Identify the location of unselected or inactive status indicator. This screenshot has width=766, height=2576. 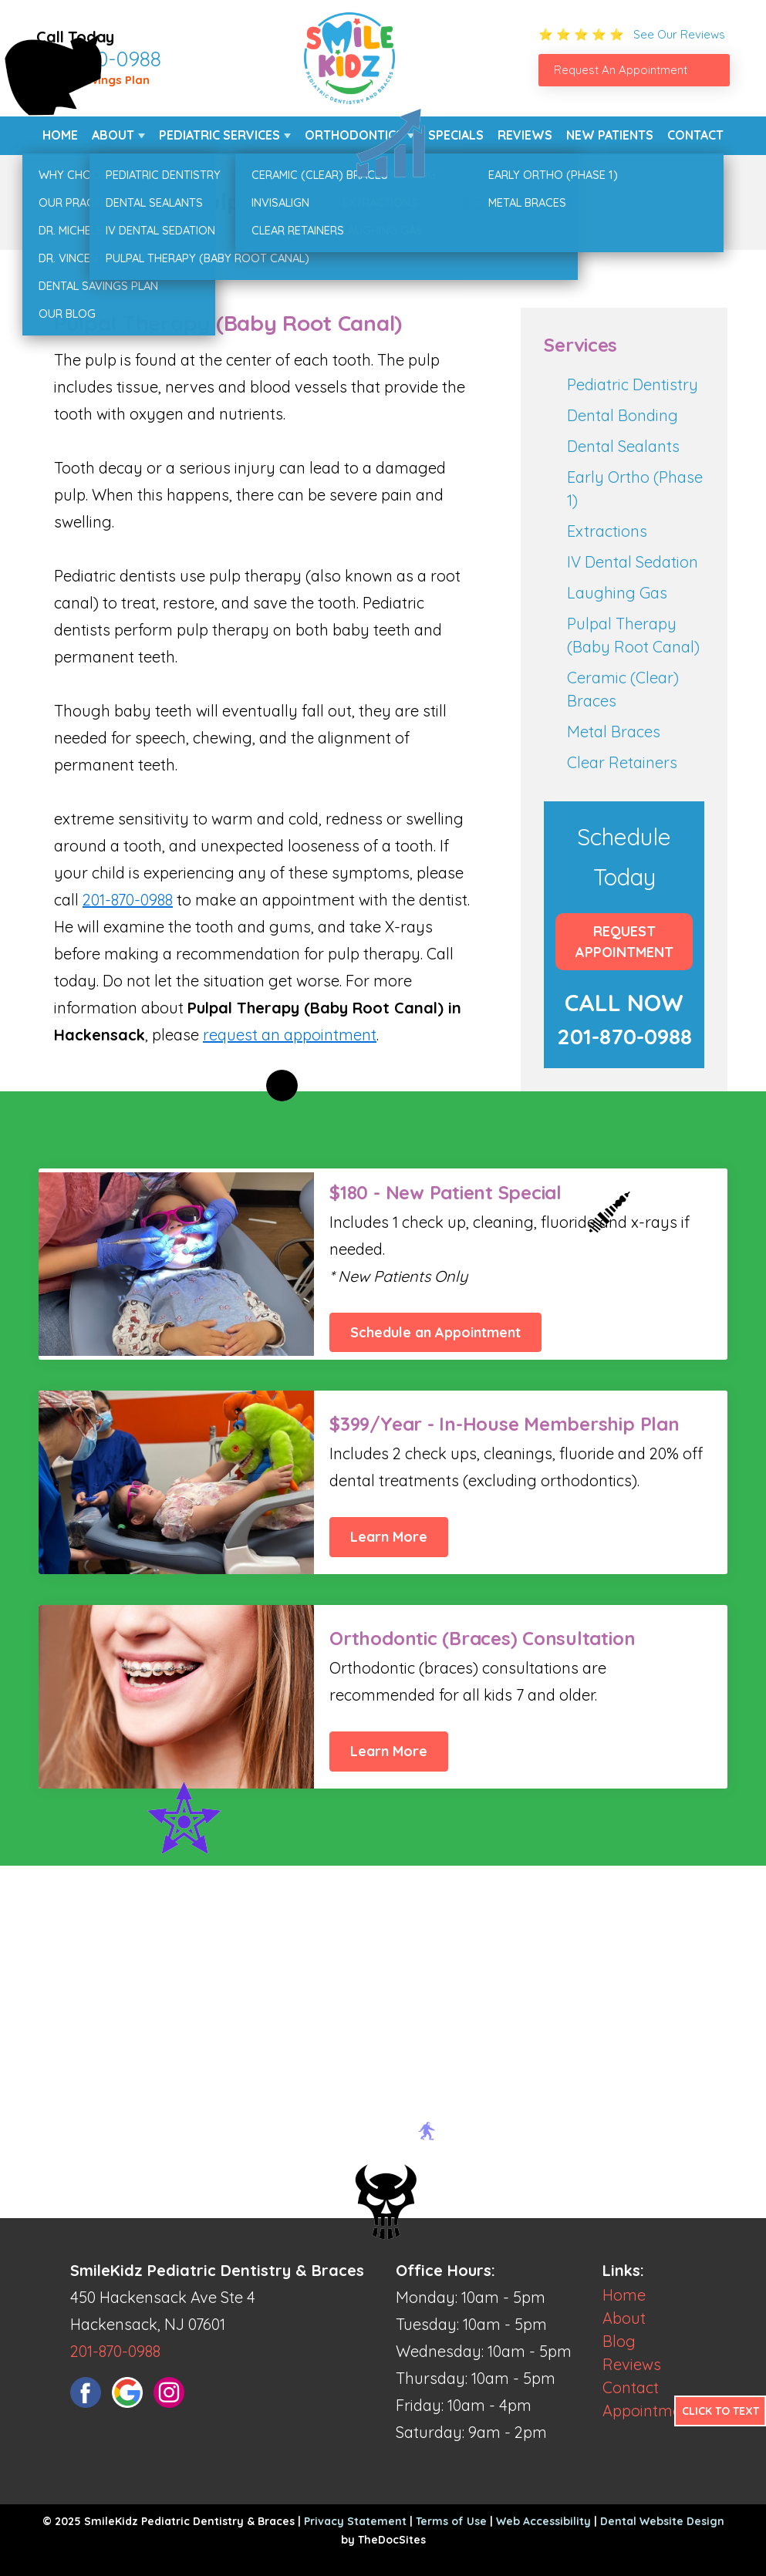
(282, 1085).